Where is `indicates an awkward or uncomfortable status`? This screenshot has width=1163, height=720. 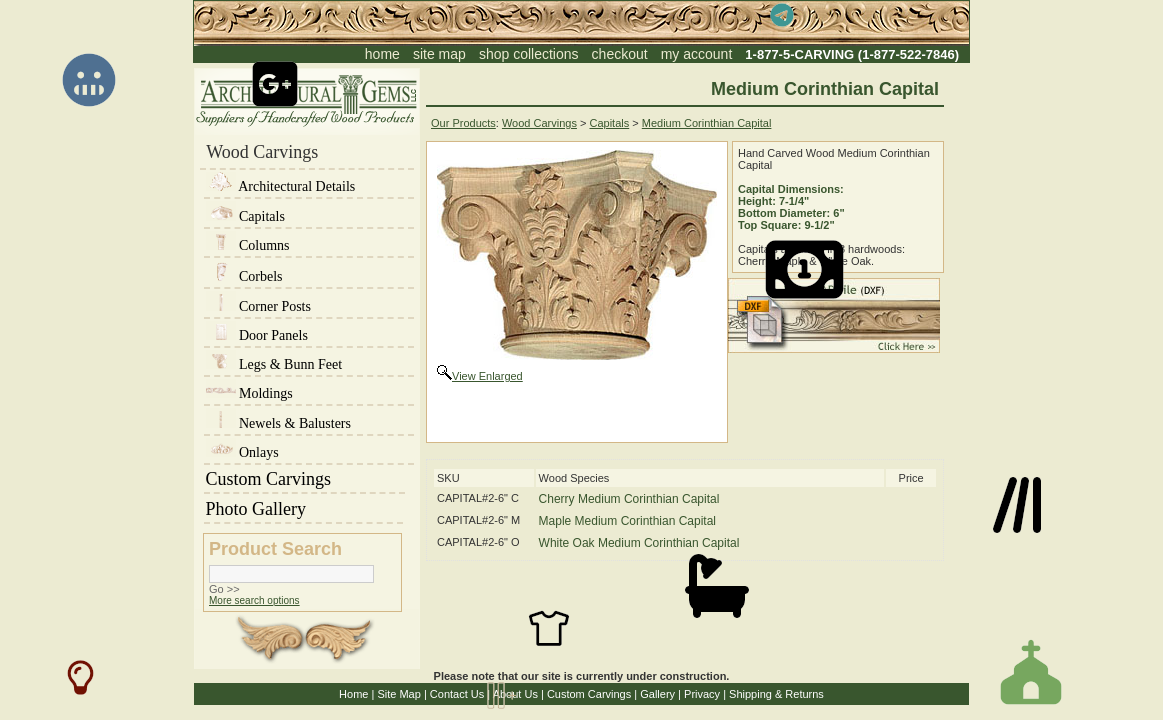
indicates an awkward or uncomfortable status is located at coordinates (89, 80).